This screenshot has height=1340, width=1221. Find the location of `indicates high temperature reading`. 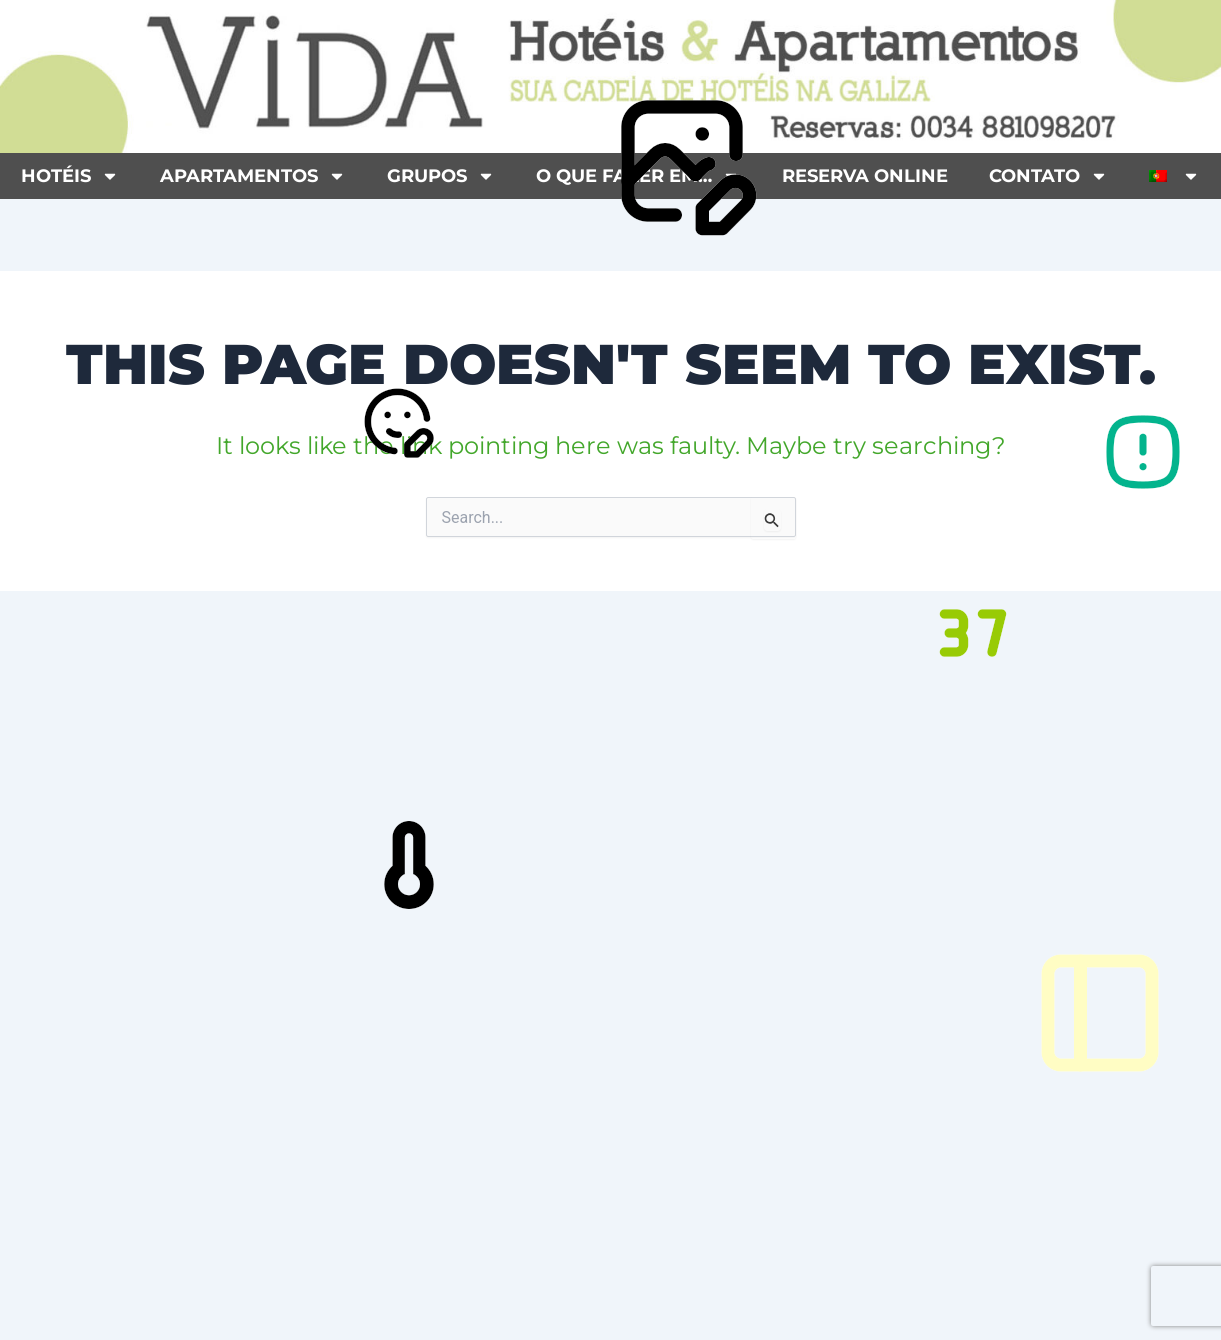

indicates high temperature reading is located at coordinates (409, 865).